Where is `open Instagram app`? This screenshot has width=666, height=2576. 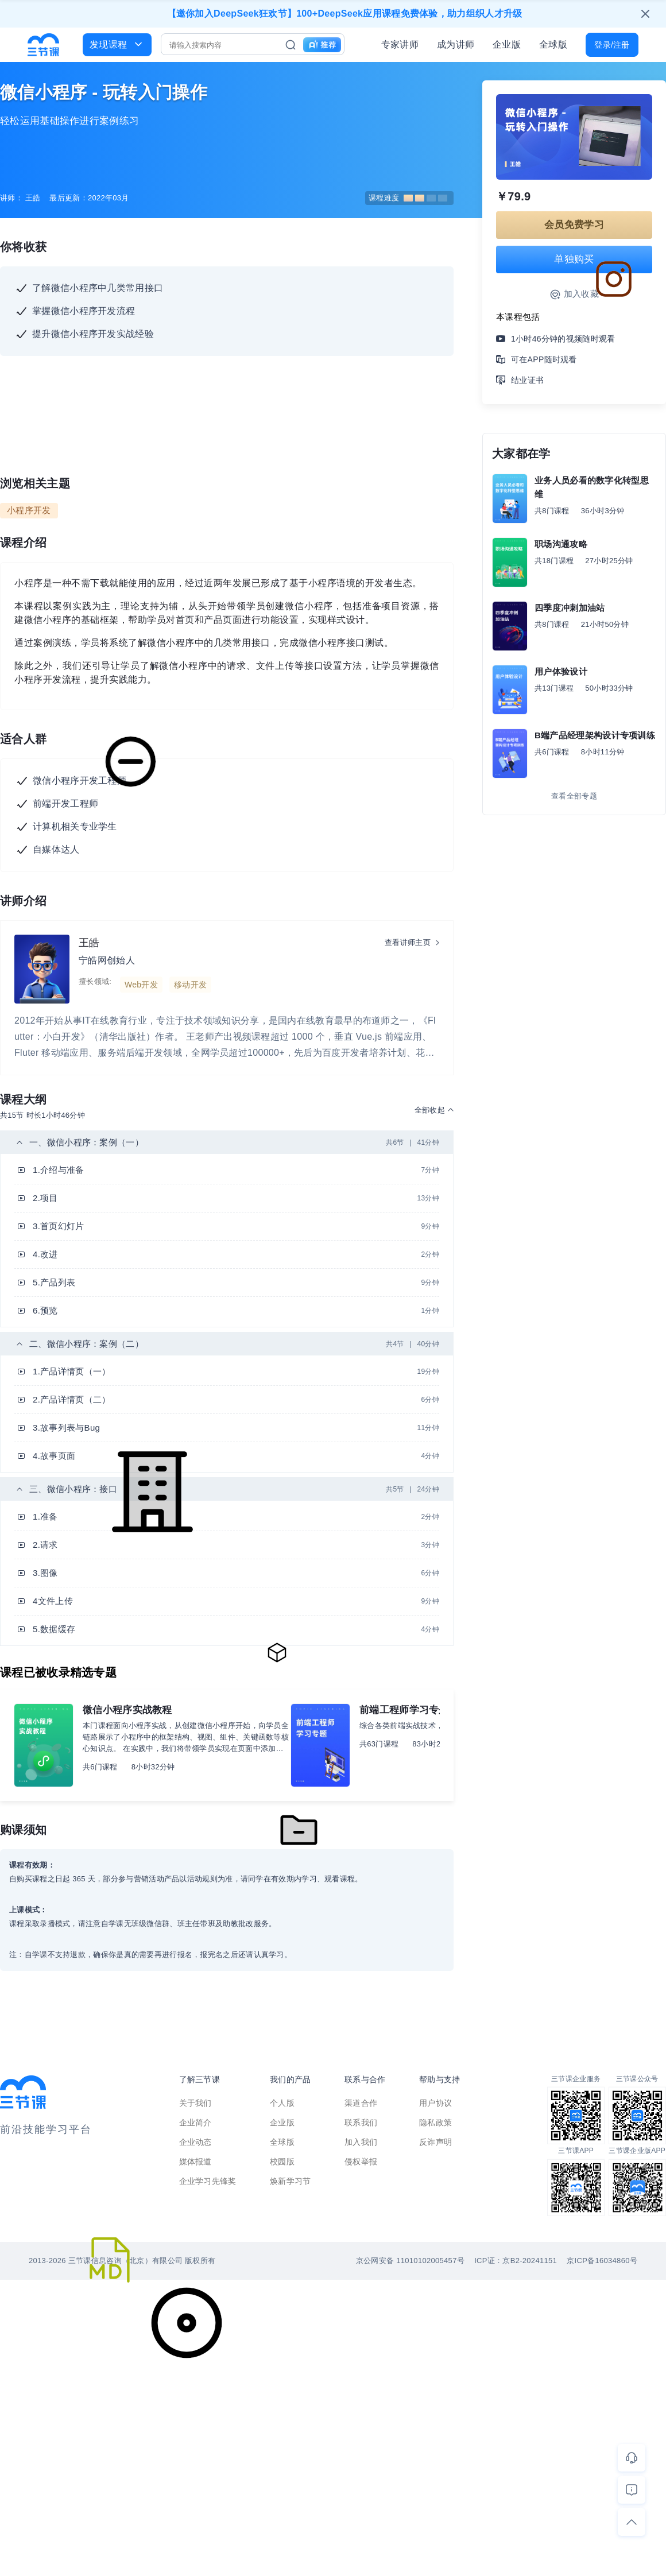
open Instagram app is located at coordinates (614, 279).